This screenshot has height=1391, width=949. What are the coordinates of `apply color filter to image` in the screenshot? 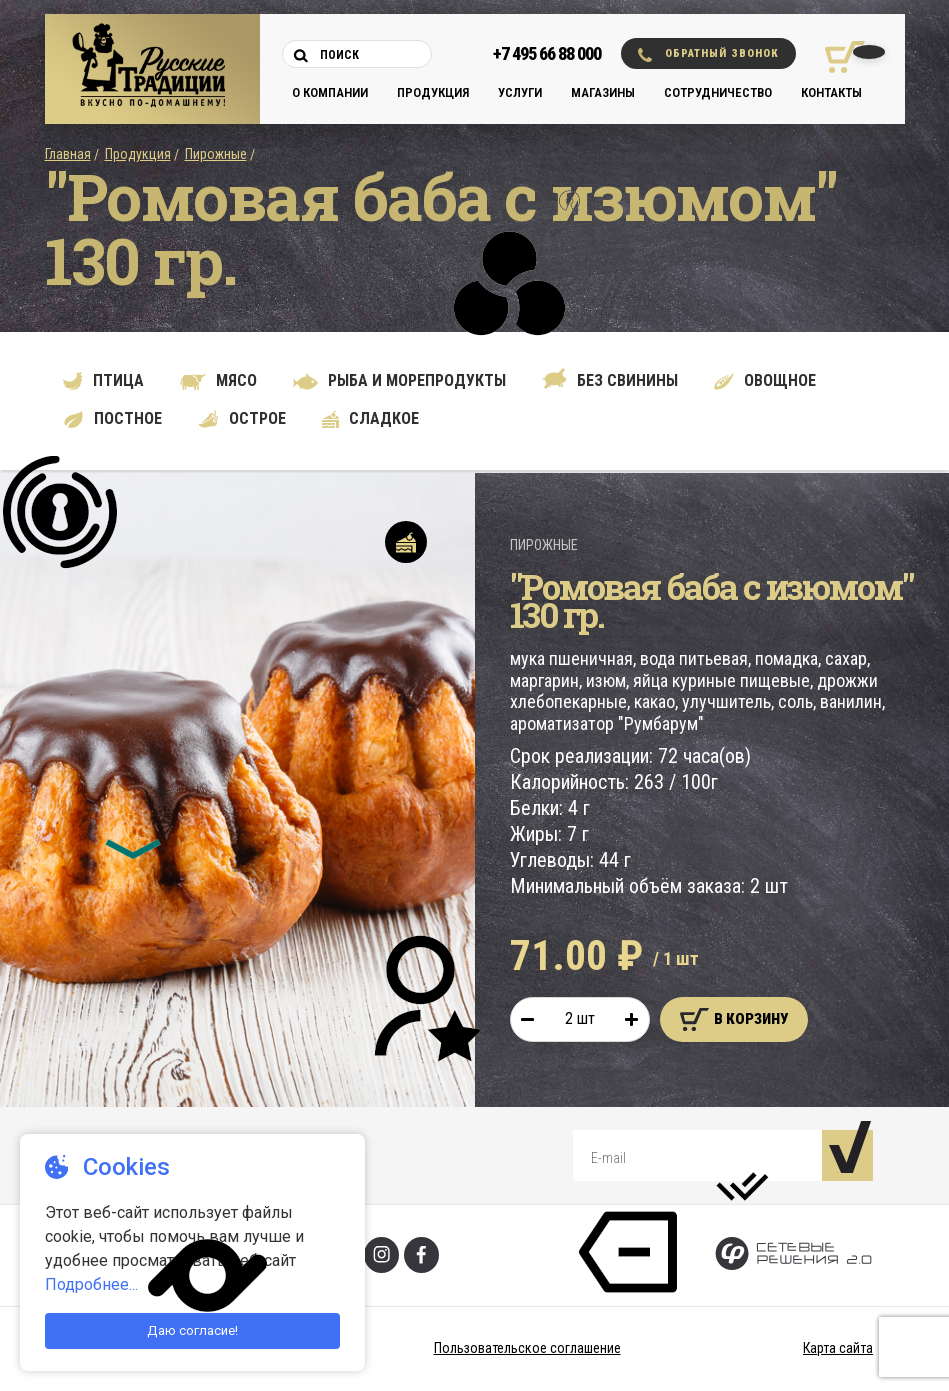 It's located at (509, 291).